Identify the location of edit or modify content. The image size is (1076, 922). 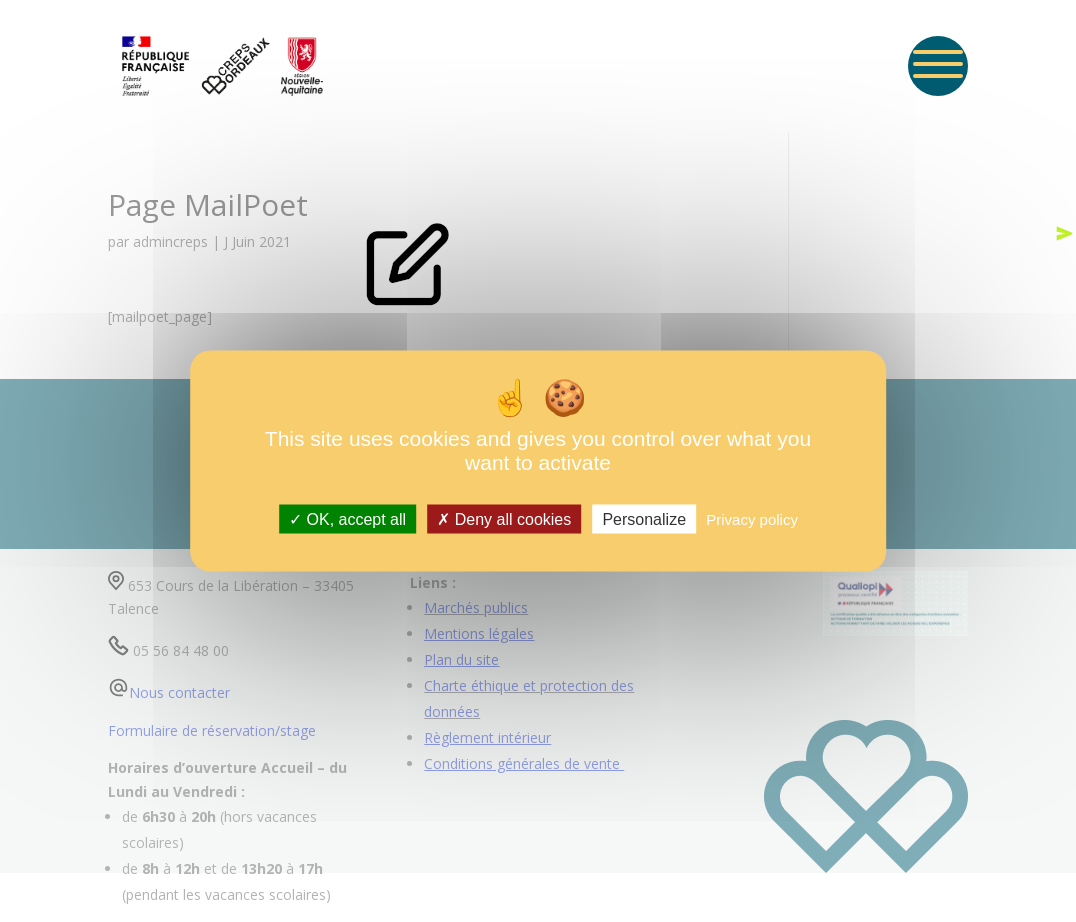
(407, 264).